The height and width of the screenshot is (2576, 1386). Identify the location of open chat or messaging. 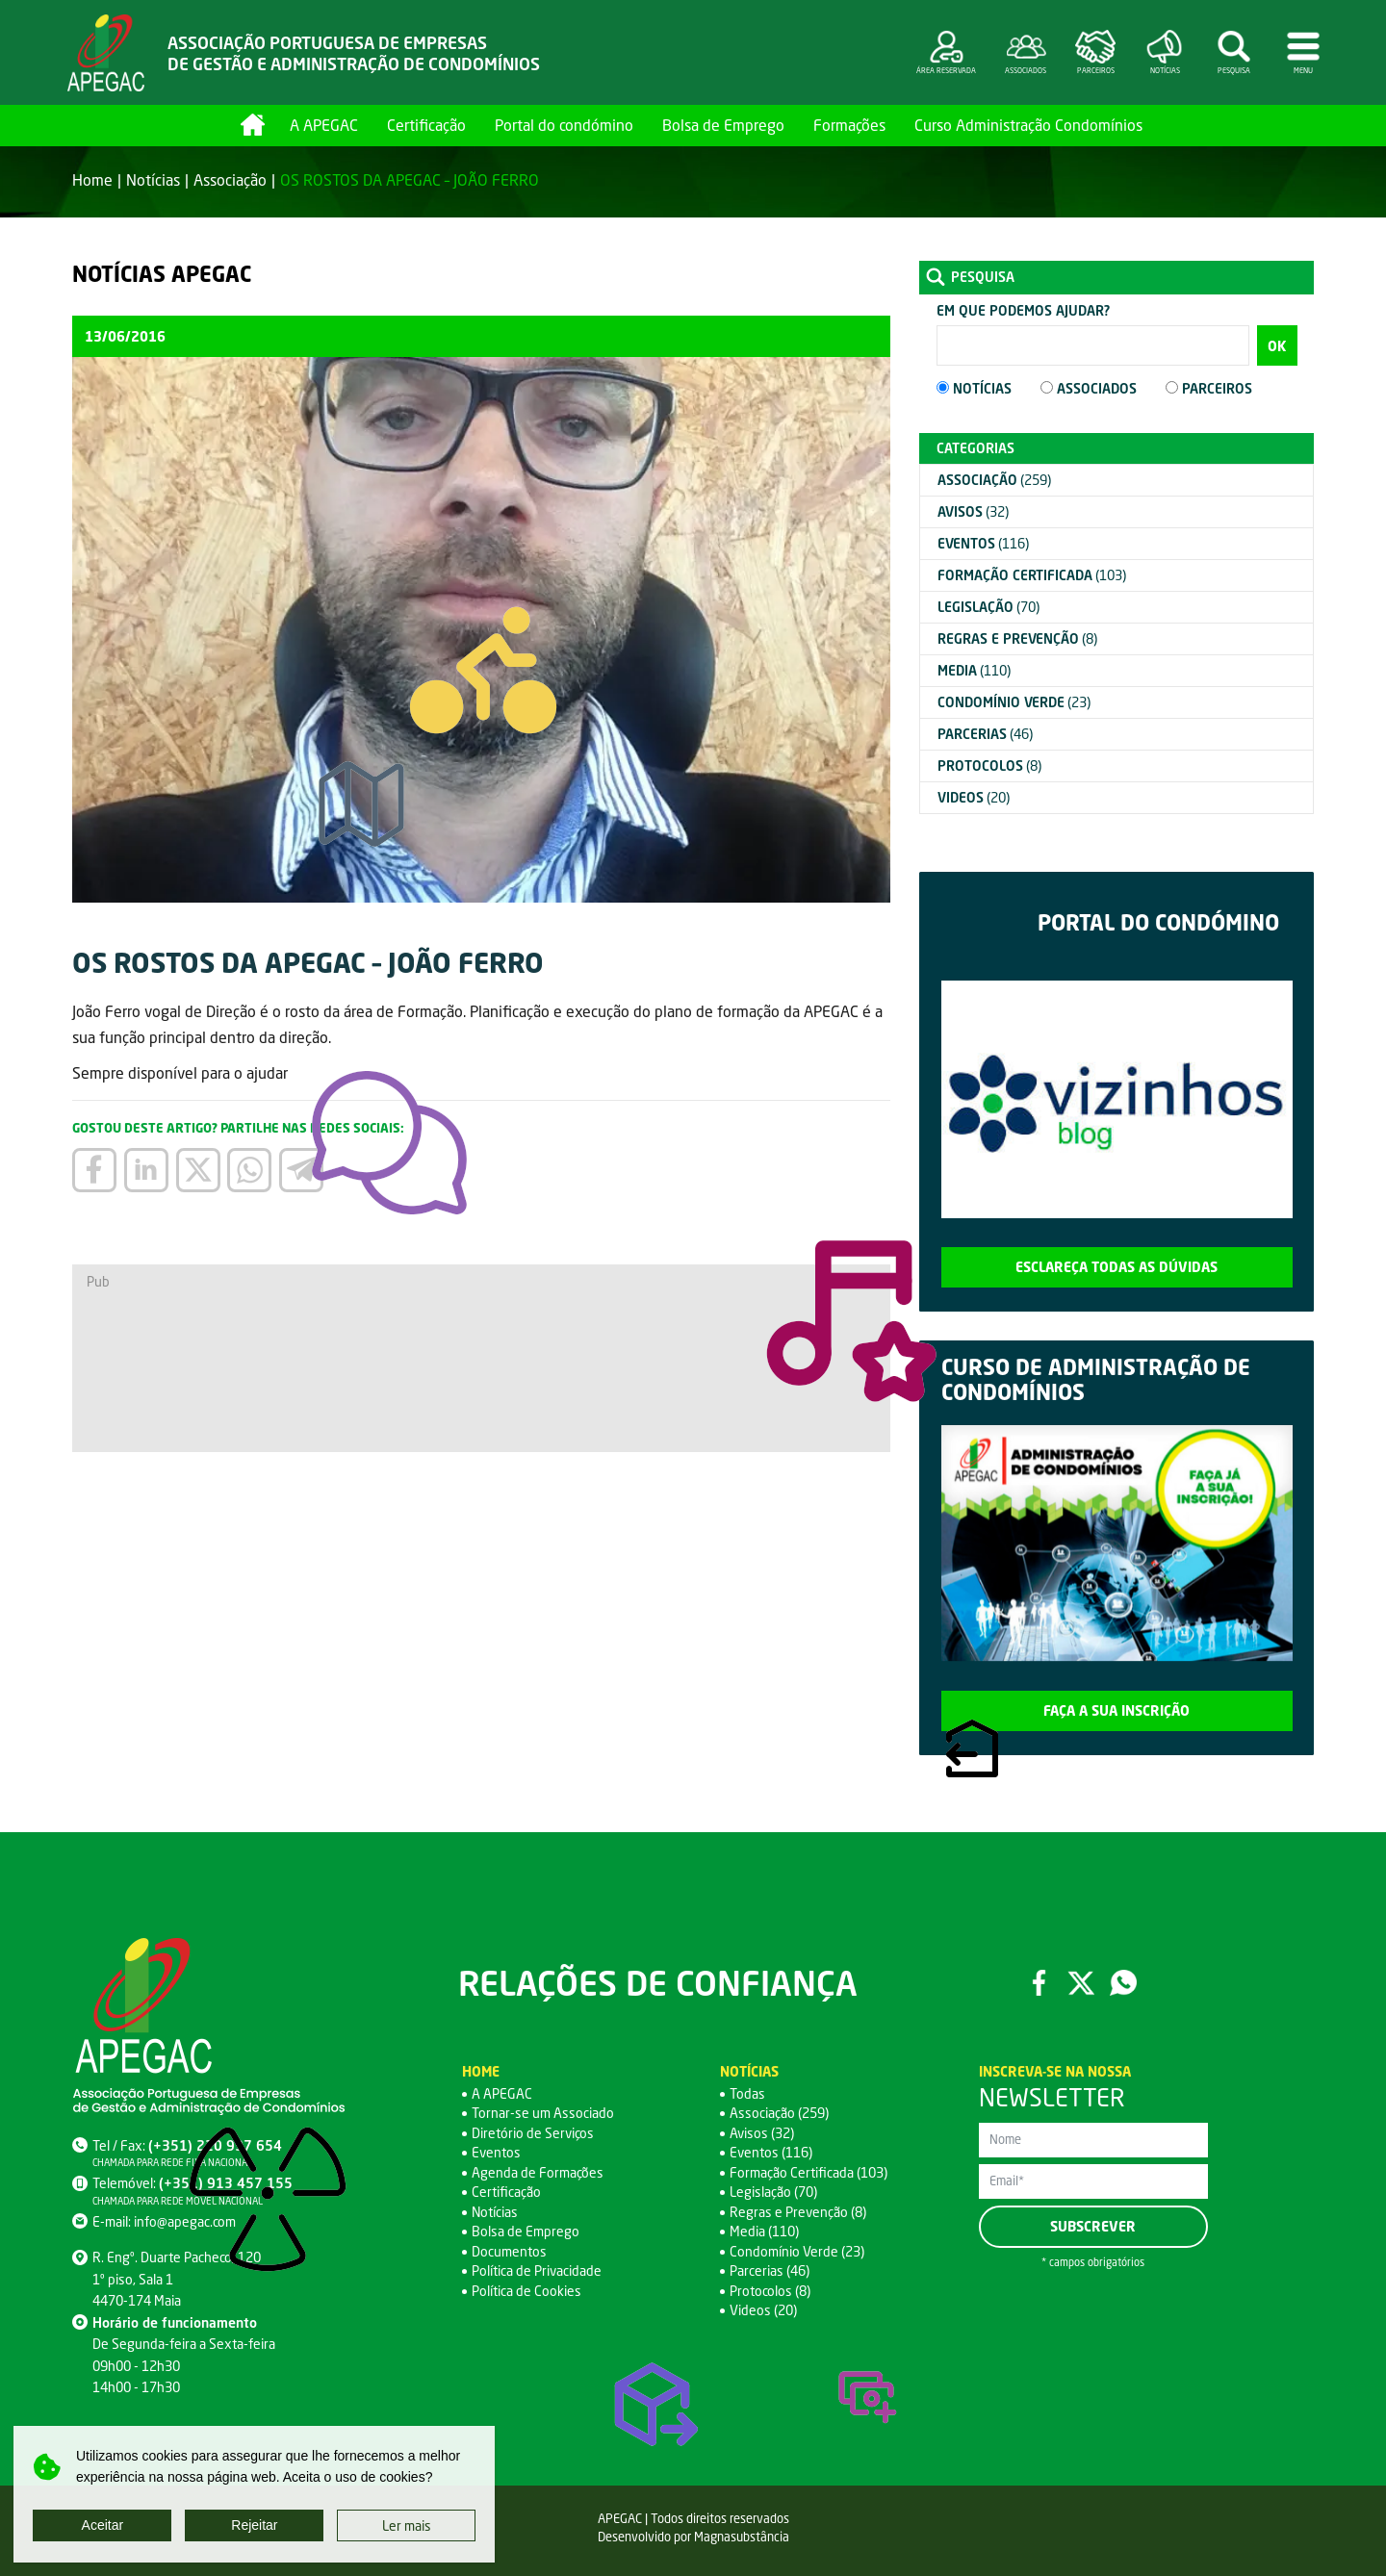
(389, 1142).